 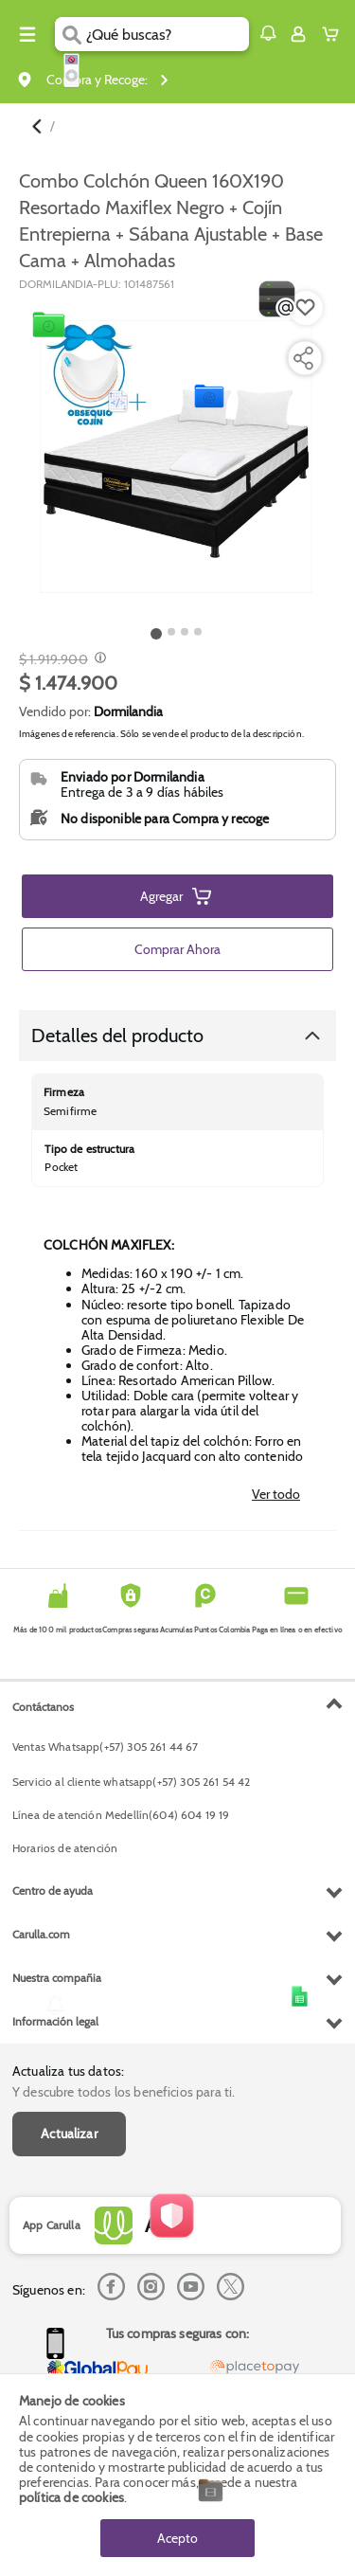 What do you see at coordinates (55, 2343) in the screenshot?
I see `view connected iPhone device` at bounding box center [55, 2343].